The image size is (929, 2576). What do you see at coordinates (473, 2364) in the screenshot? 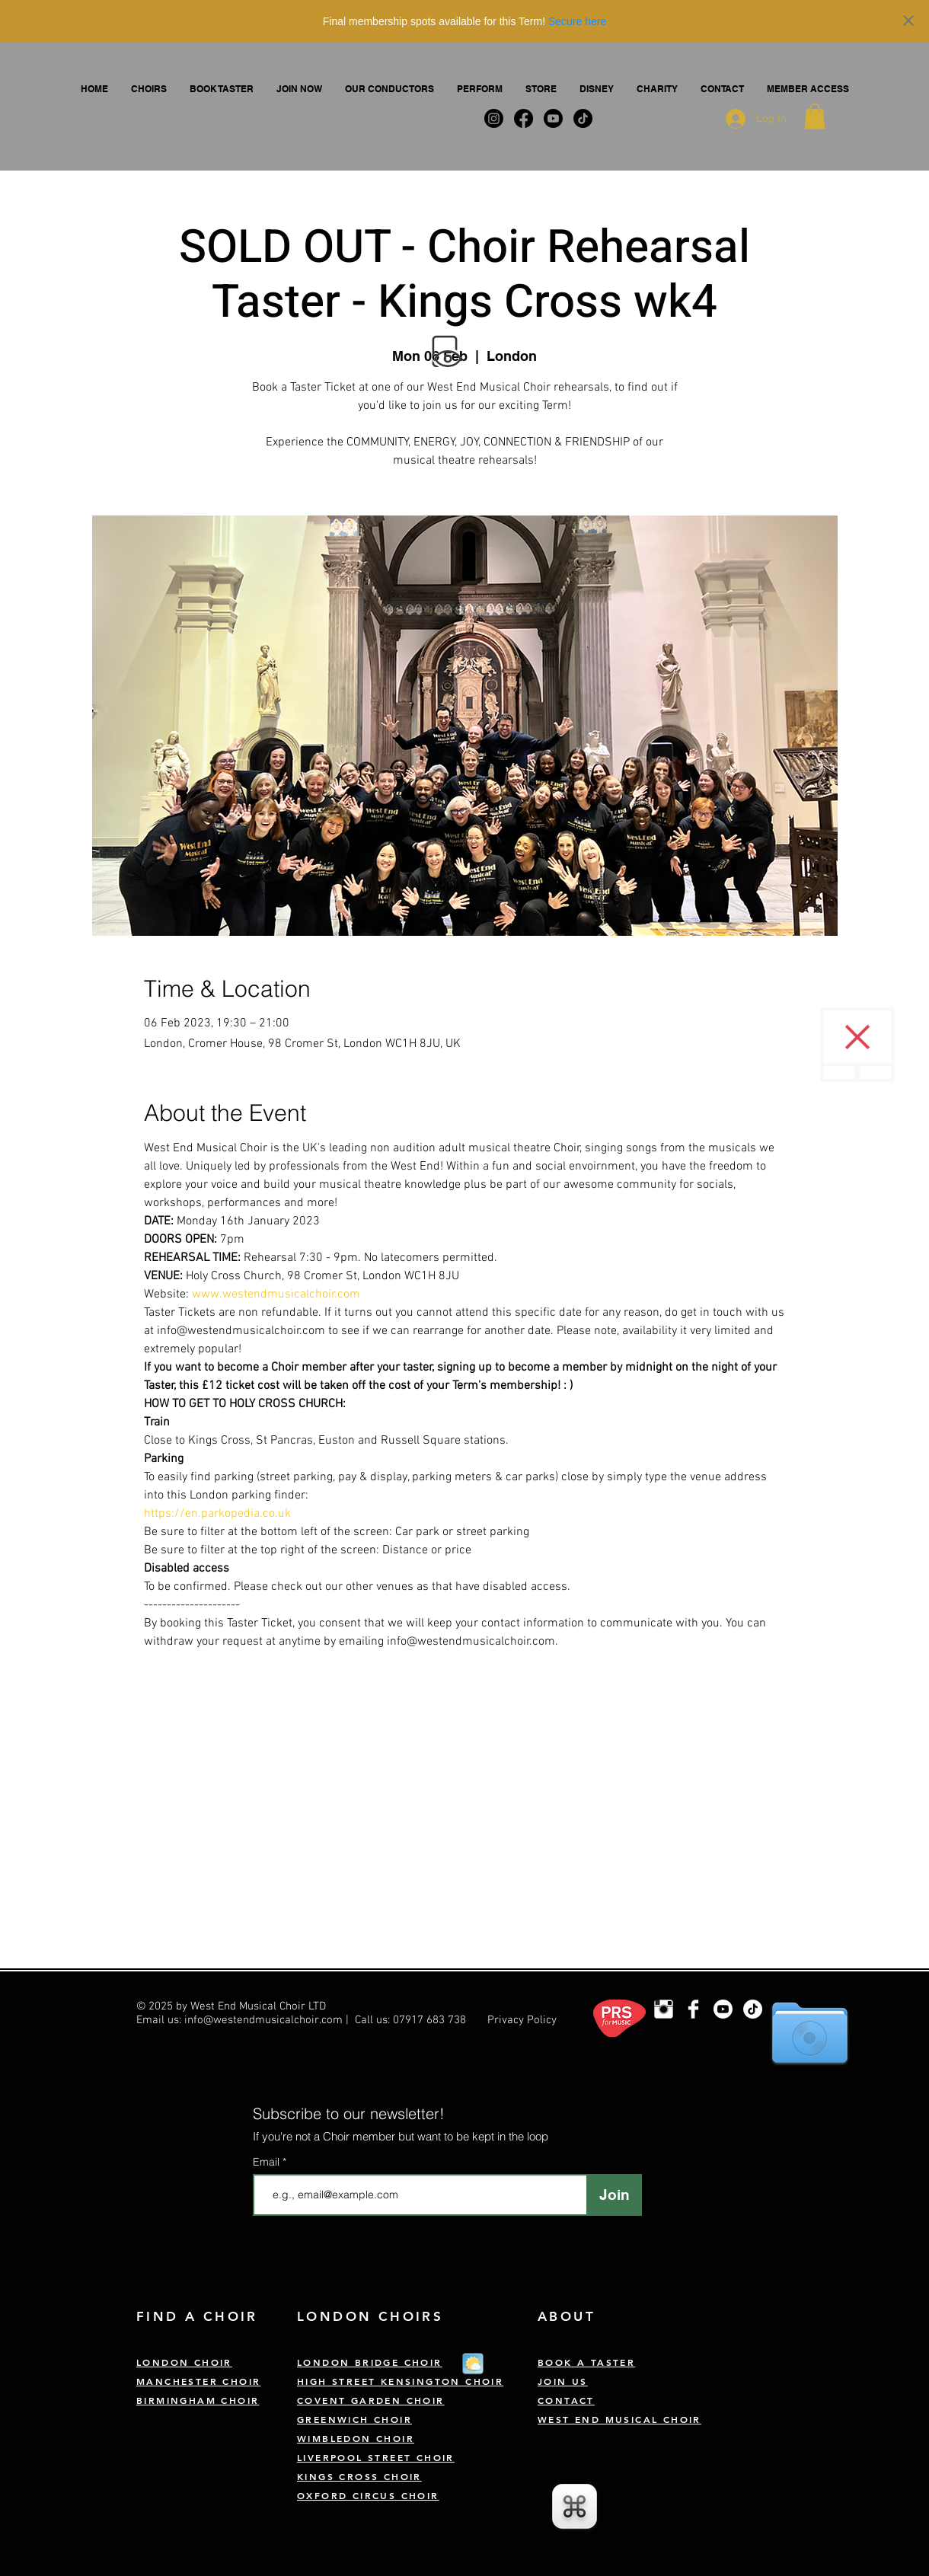
I see `open the weather app` at bounding box center [473, 2364].